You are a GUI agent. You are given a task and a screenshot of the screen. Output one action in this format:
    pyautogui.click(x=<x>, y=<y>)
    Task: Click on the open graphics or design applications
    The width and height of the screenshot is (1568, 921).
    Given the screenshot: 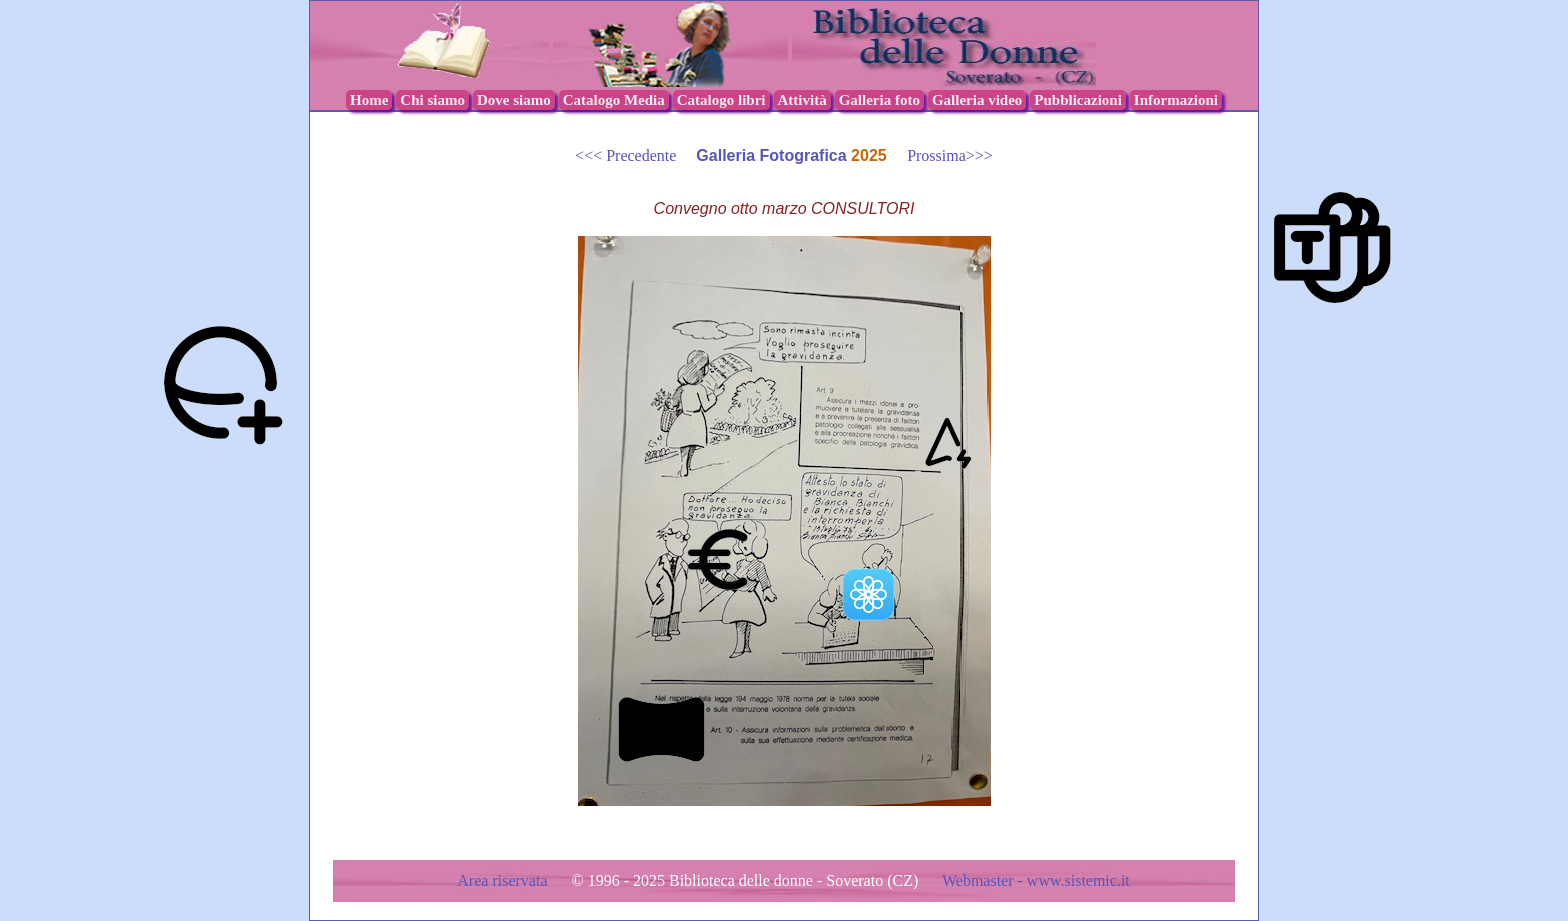 What is the action you would take?
    pyautogui.click(x=868, y=594)
    